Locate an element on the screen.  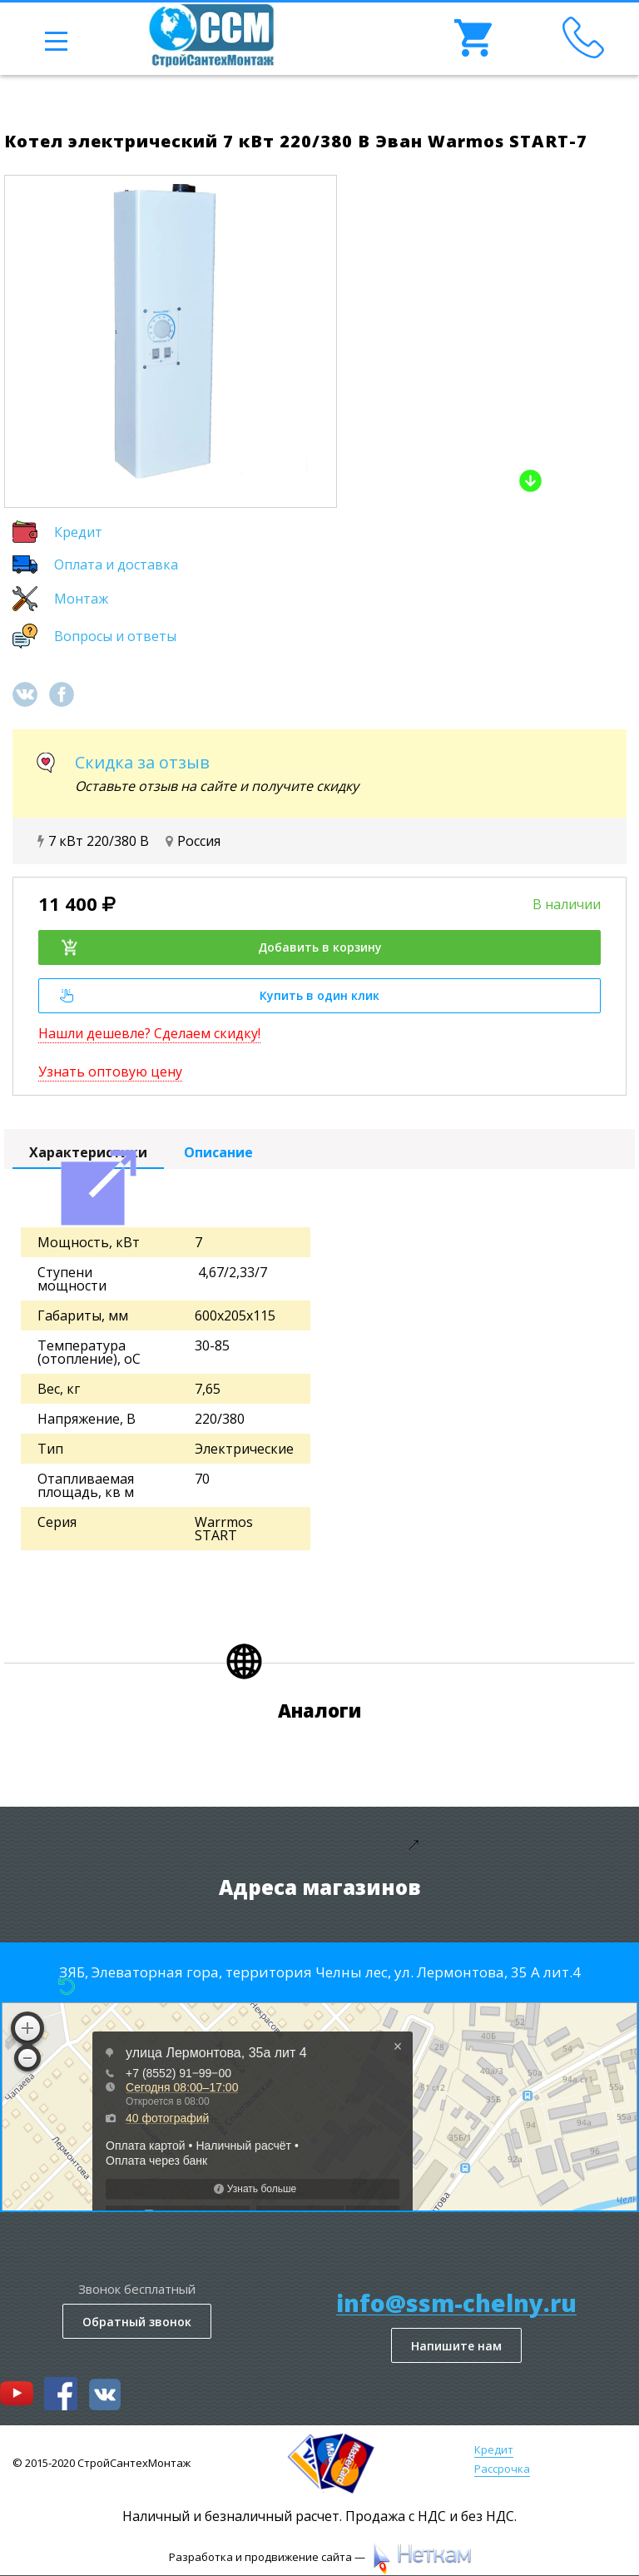
switch to global or worldwide view is located at coordinates (244, 1661).